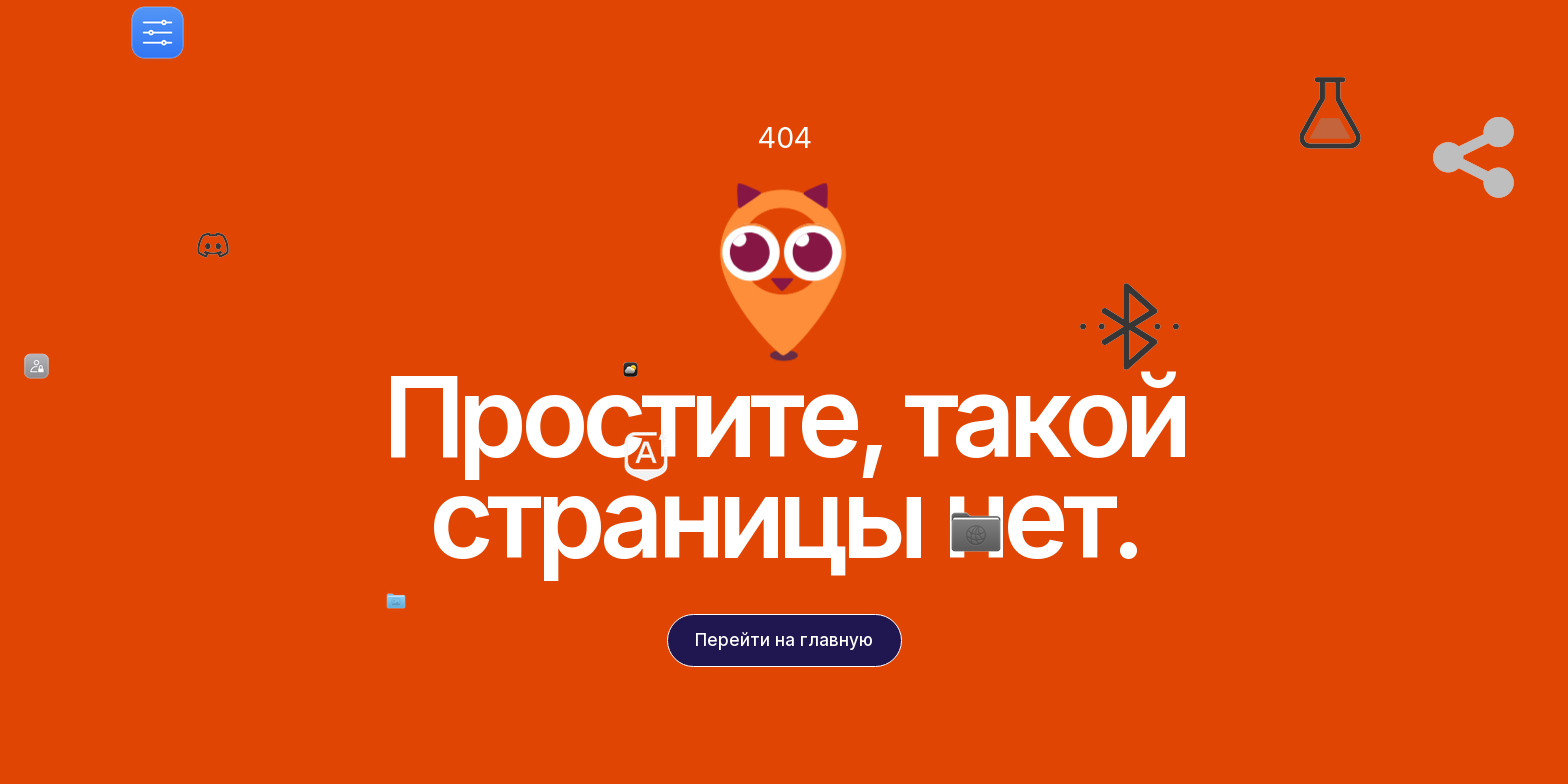 Image resolution: width=1568 pixels, height=784 pixels. What do you see at coordinates (1330, 113) in the screenshot?
I see `access science or chemistry applications` at bounding box center [1330, 113].